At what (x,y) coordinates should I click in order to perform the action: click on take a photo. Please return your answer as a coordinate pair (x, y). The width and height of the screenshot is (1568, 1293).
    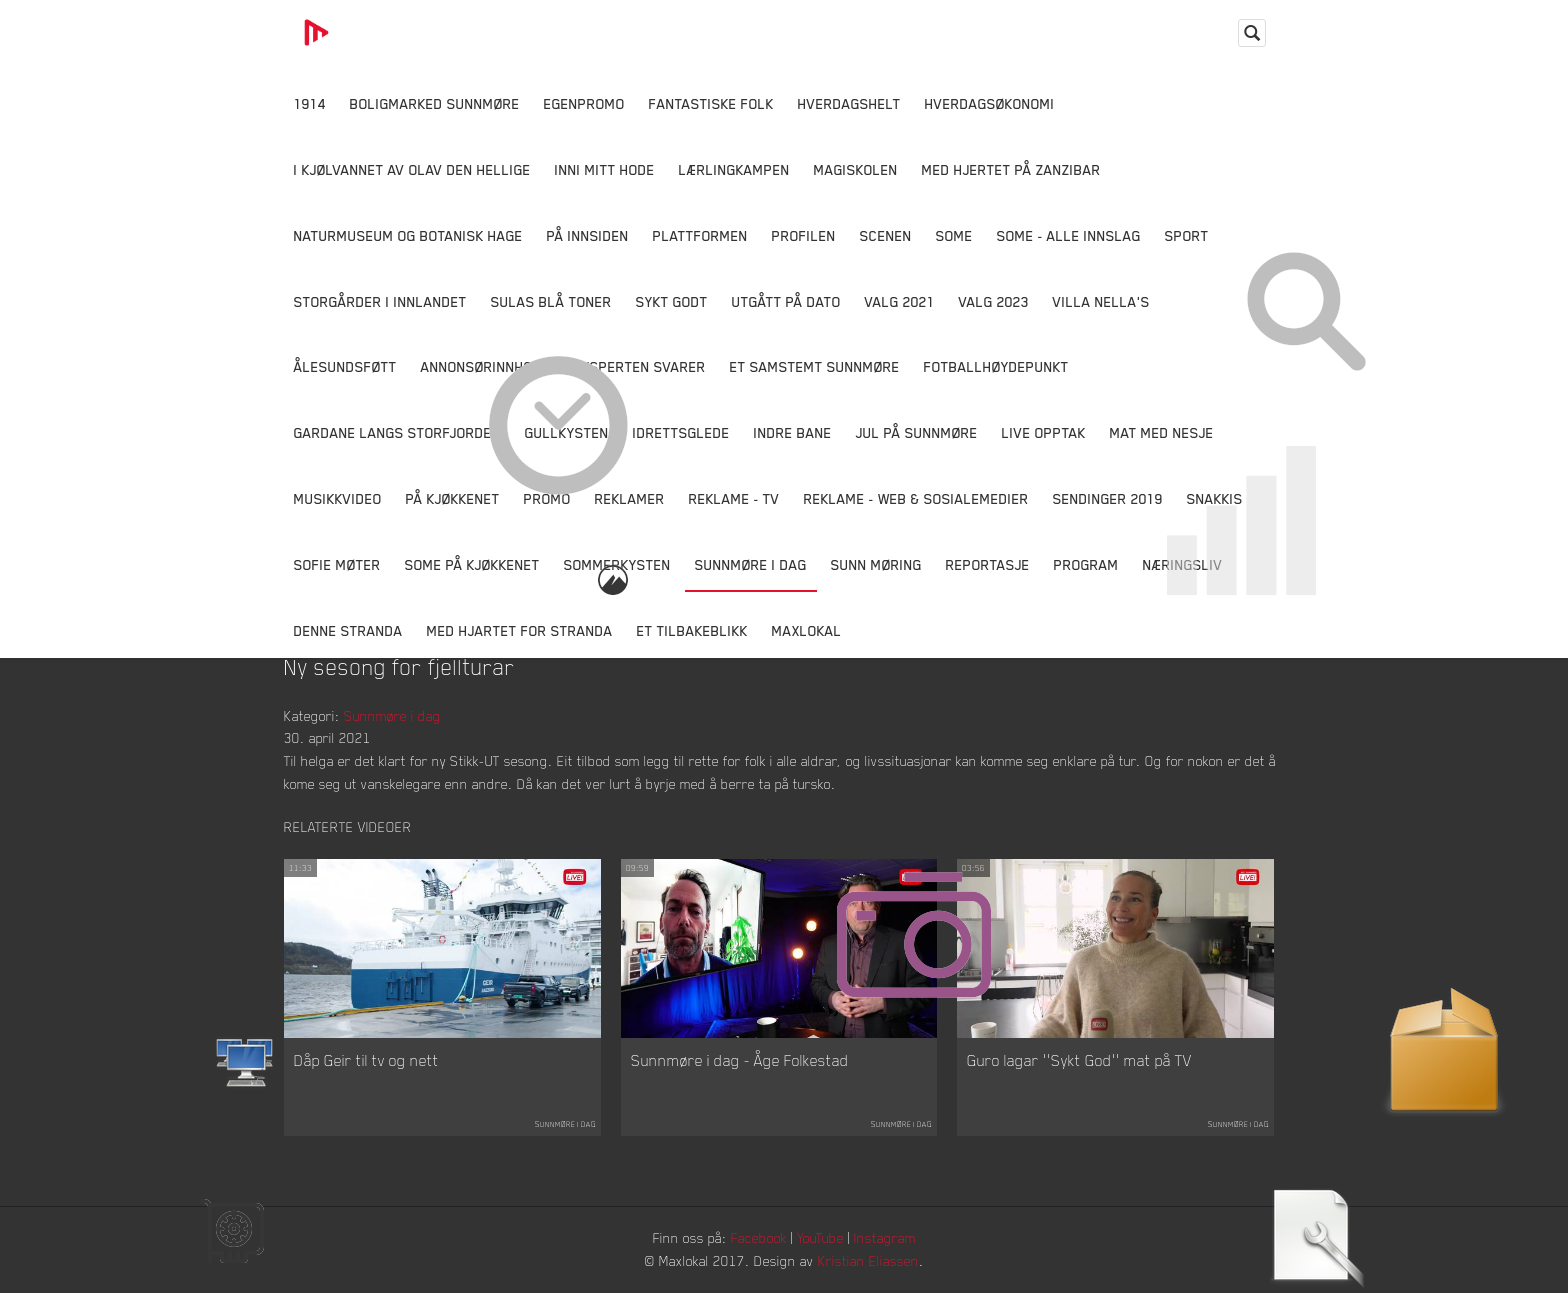
    Looking at the image, I should click on (914, 930).